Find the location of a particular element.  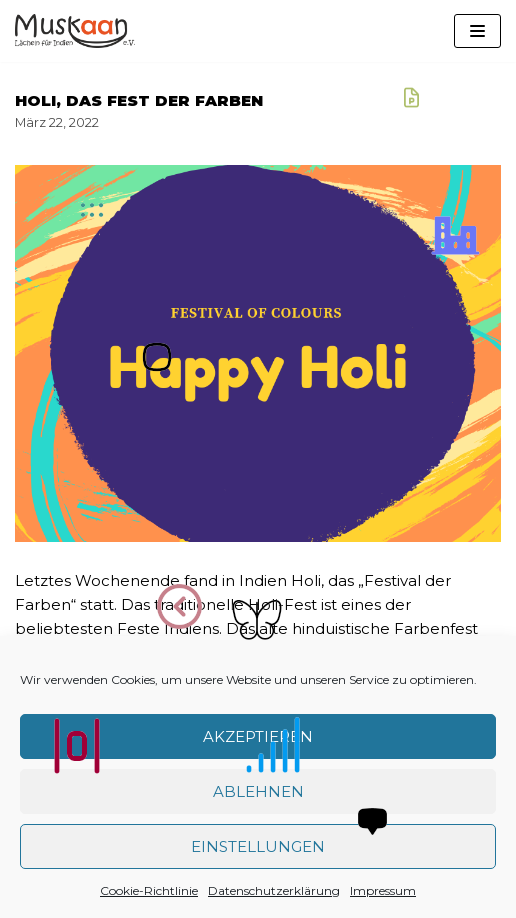

view city or urban location is located at coordinates (455, 235).